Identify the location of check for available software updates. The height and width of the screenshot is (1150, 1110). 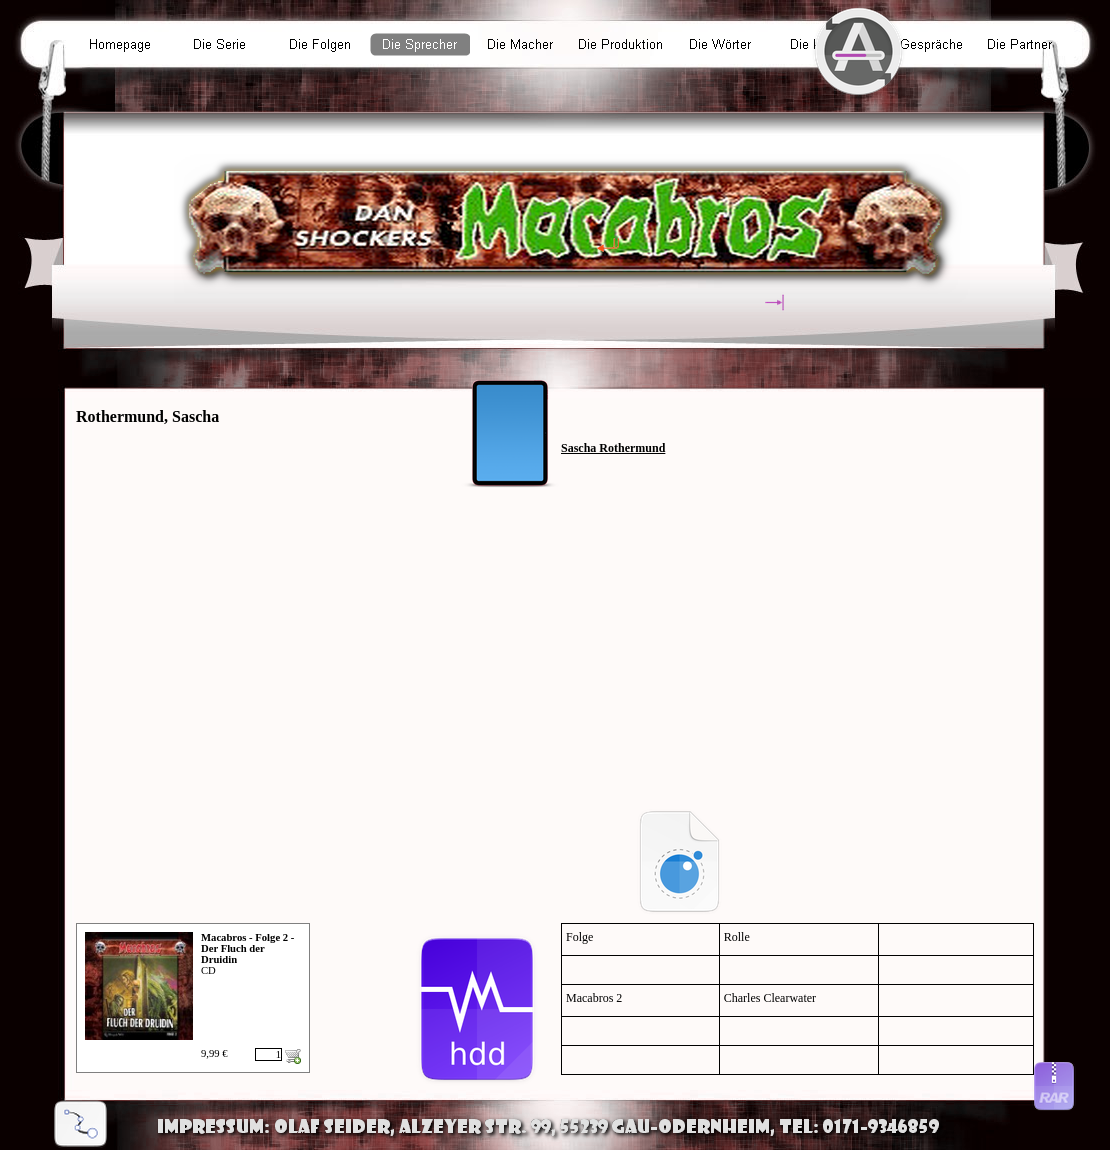
(858, 51).